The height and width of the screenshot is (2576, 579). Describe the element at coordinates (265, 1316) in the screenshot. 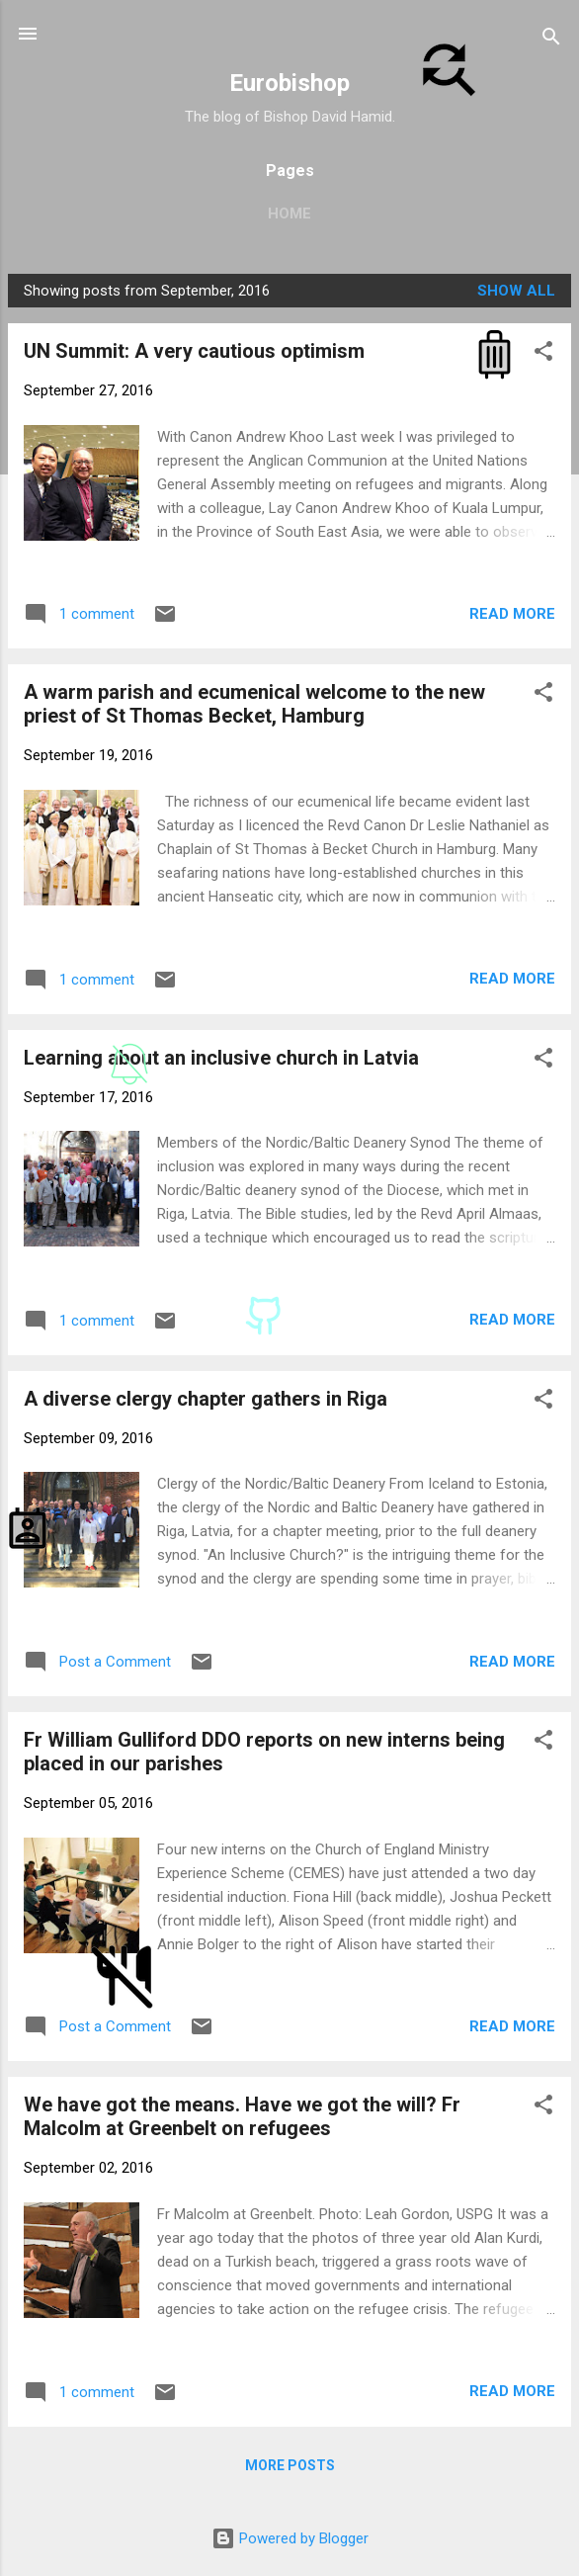

I see `view project on github` at that location.